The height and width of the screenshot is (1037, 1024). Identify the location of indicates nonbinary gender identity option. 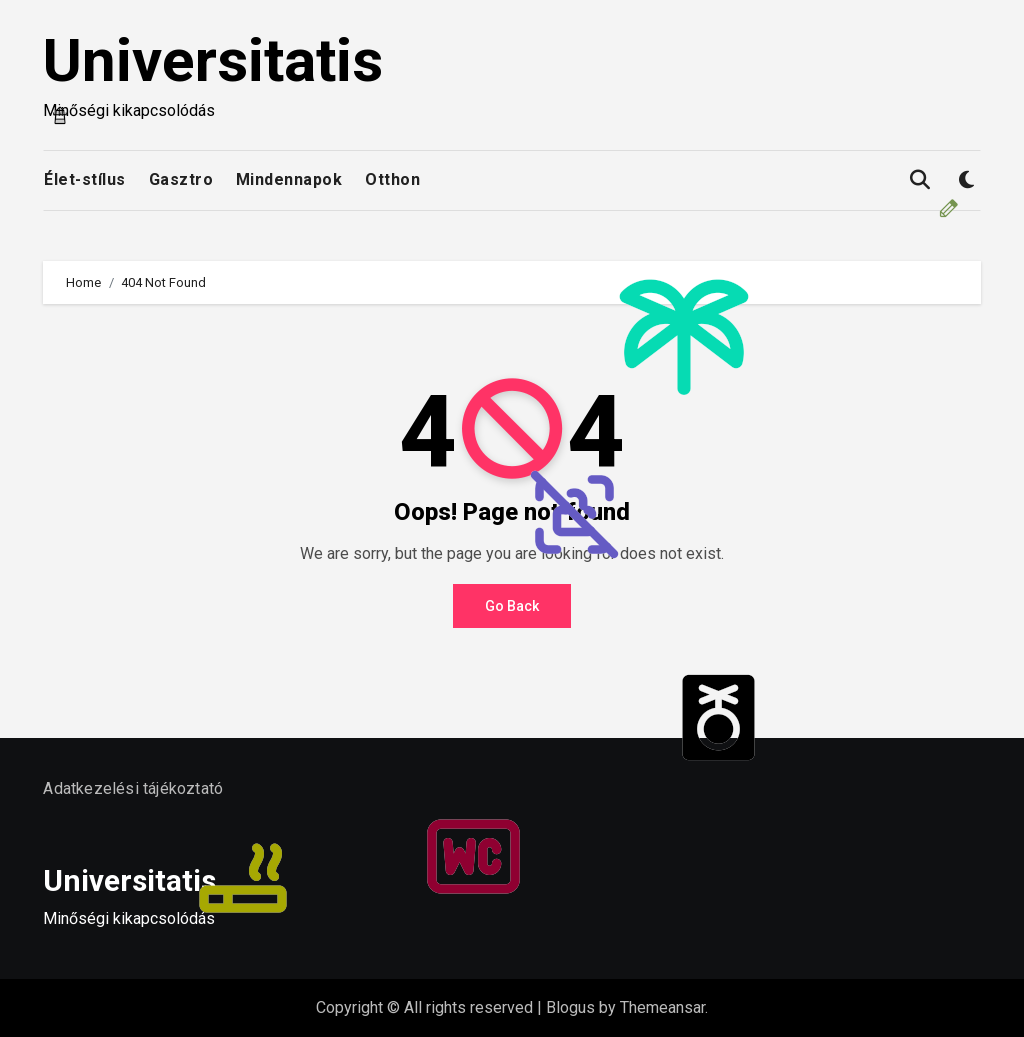
(718, 717).